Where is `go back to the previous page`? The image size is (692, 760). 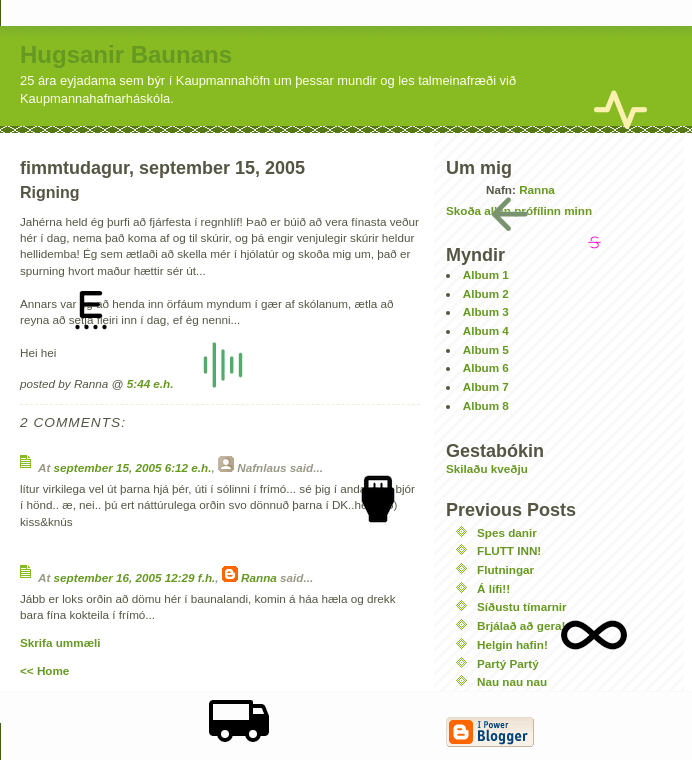
go back to the previous page is located at coordinates (511, 215).